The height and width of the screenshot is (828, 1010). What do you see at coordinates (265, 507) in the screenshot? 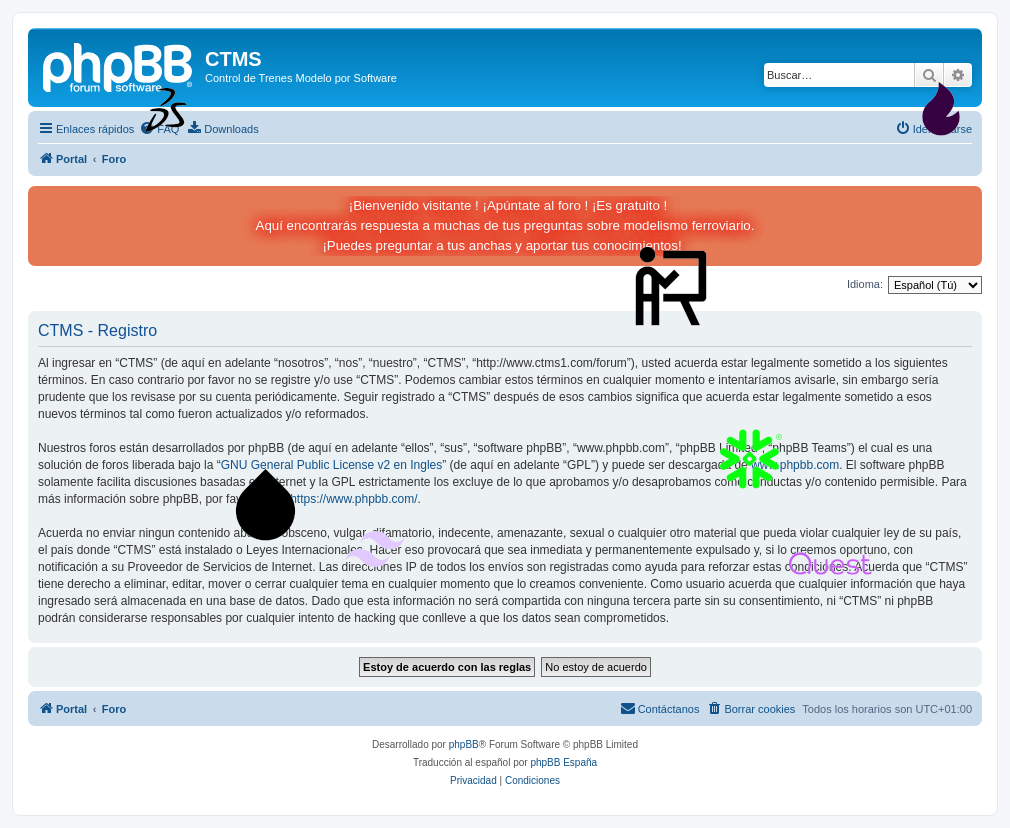
I see `select a color from a palette or color picker` at bounding box center [265, 507].